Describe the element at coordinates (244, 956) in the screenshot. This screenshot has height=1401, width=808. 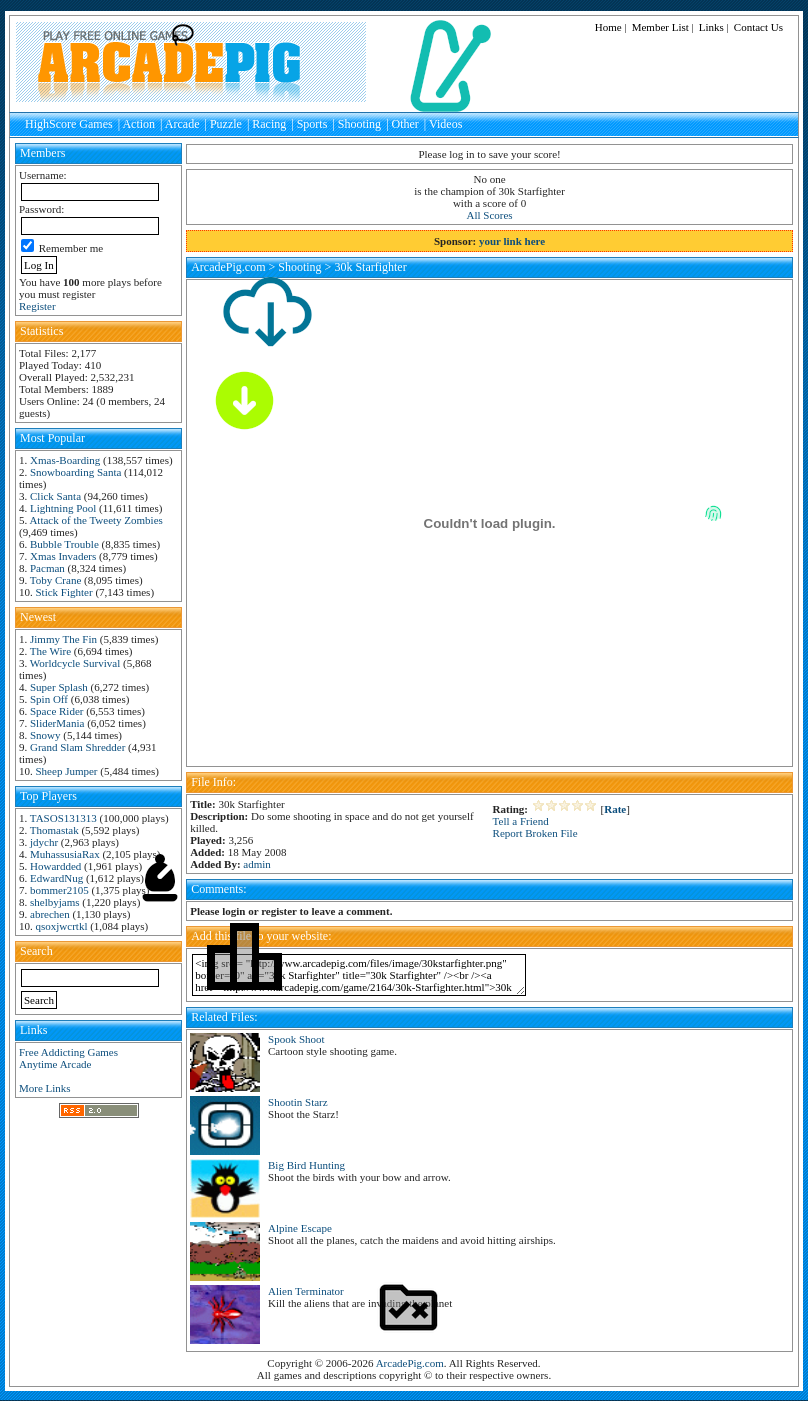
I see `view leaderboard rankings` at that location.